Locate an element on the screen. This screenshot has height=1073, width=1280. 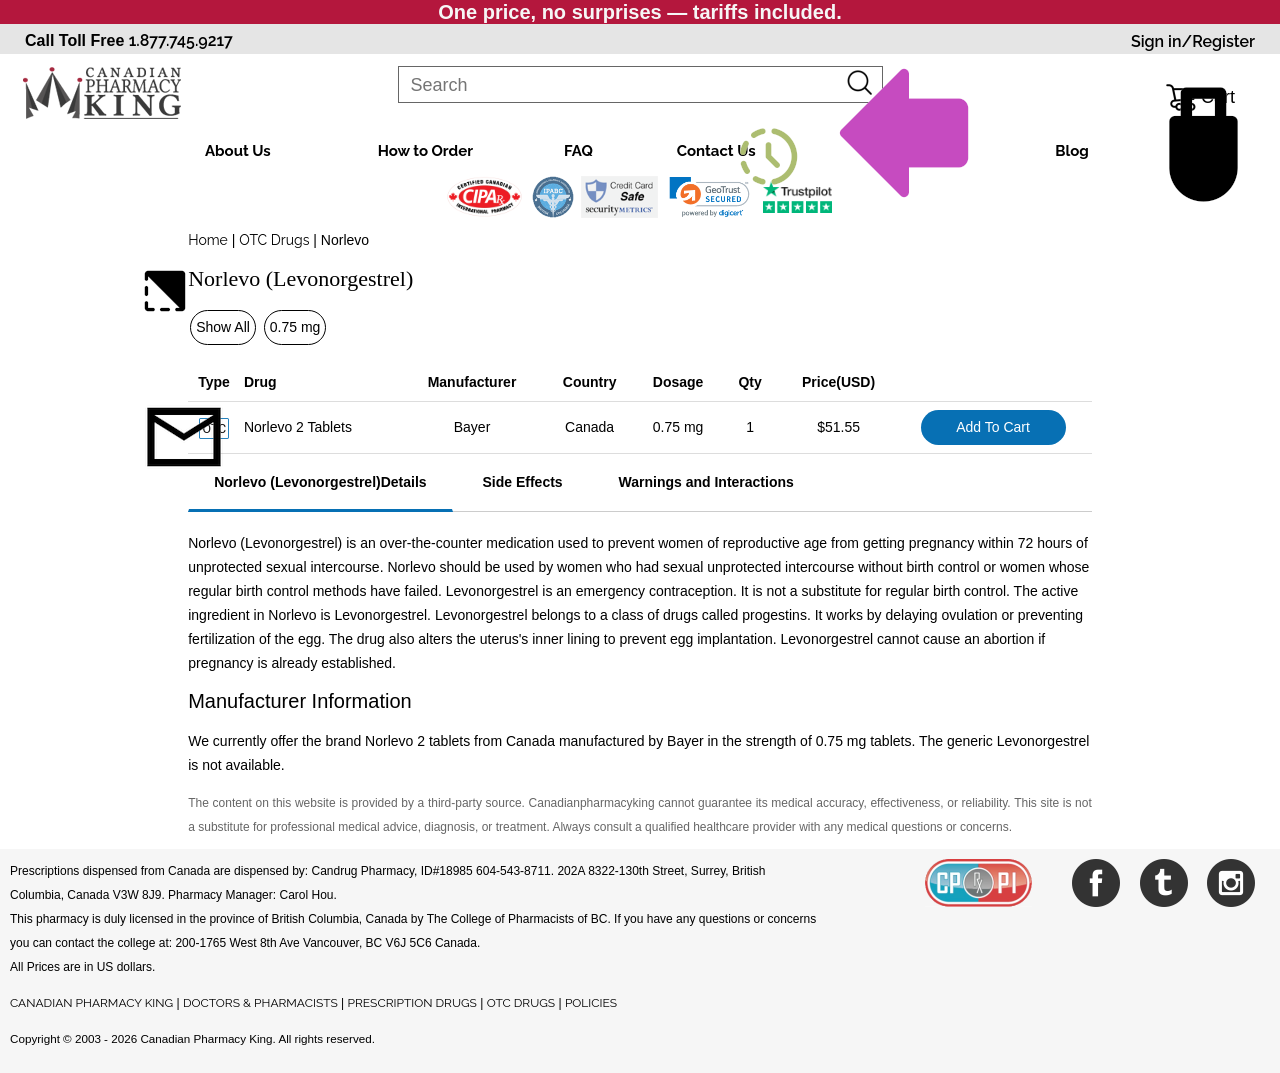
open your email inbox is located at coordinates (184, 437).